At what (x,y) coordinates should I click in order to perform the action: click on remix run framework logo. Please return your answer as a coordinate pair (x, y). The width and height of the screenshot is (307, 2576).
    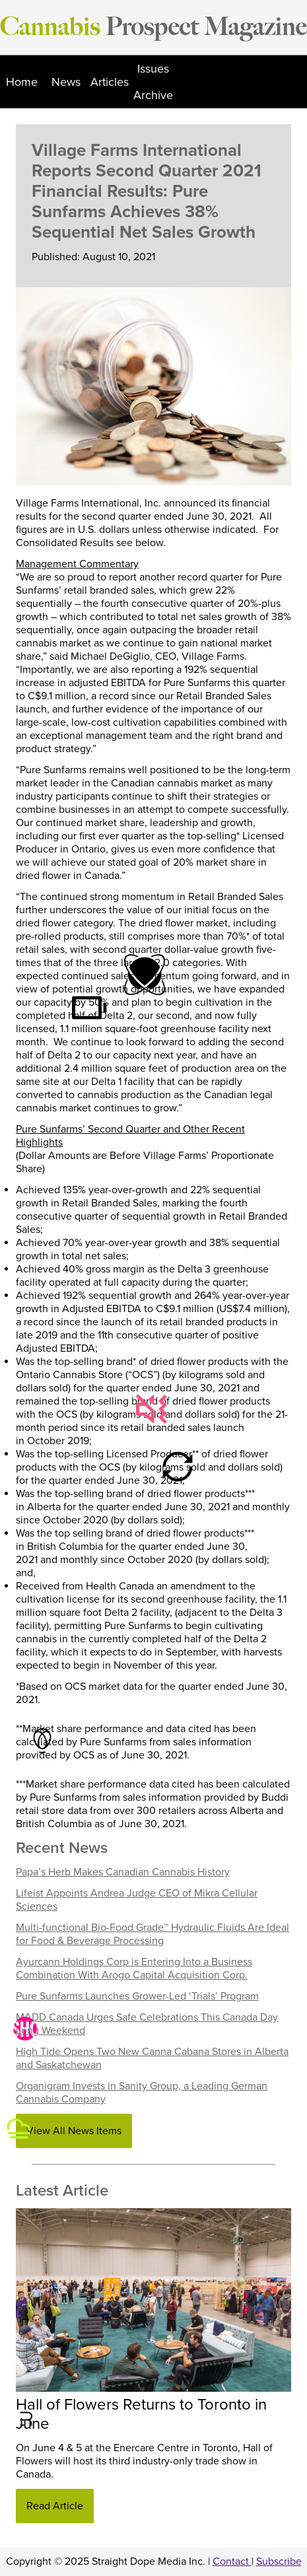
    Looking at the image, I should click on (26, 2419).